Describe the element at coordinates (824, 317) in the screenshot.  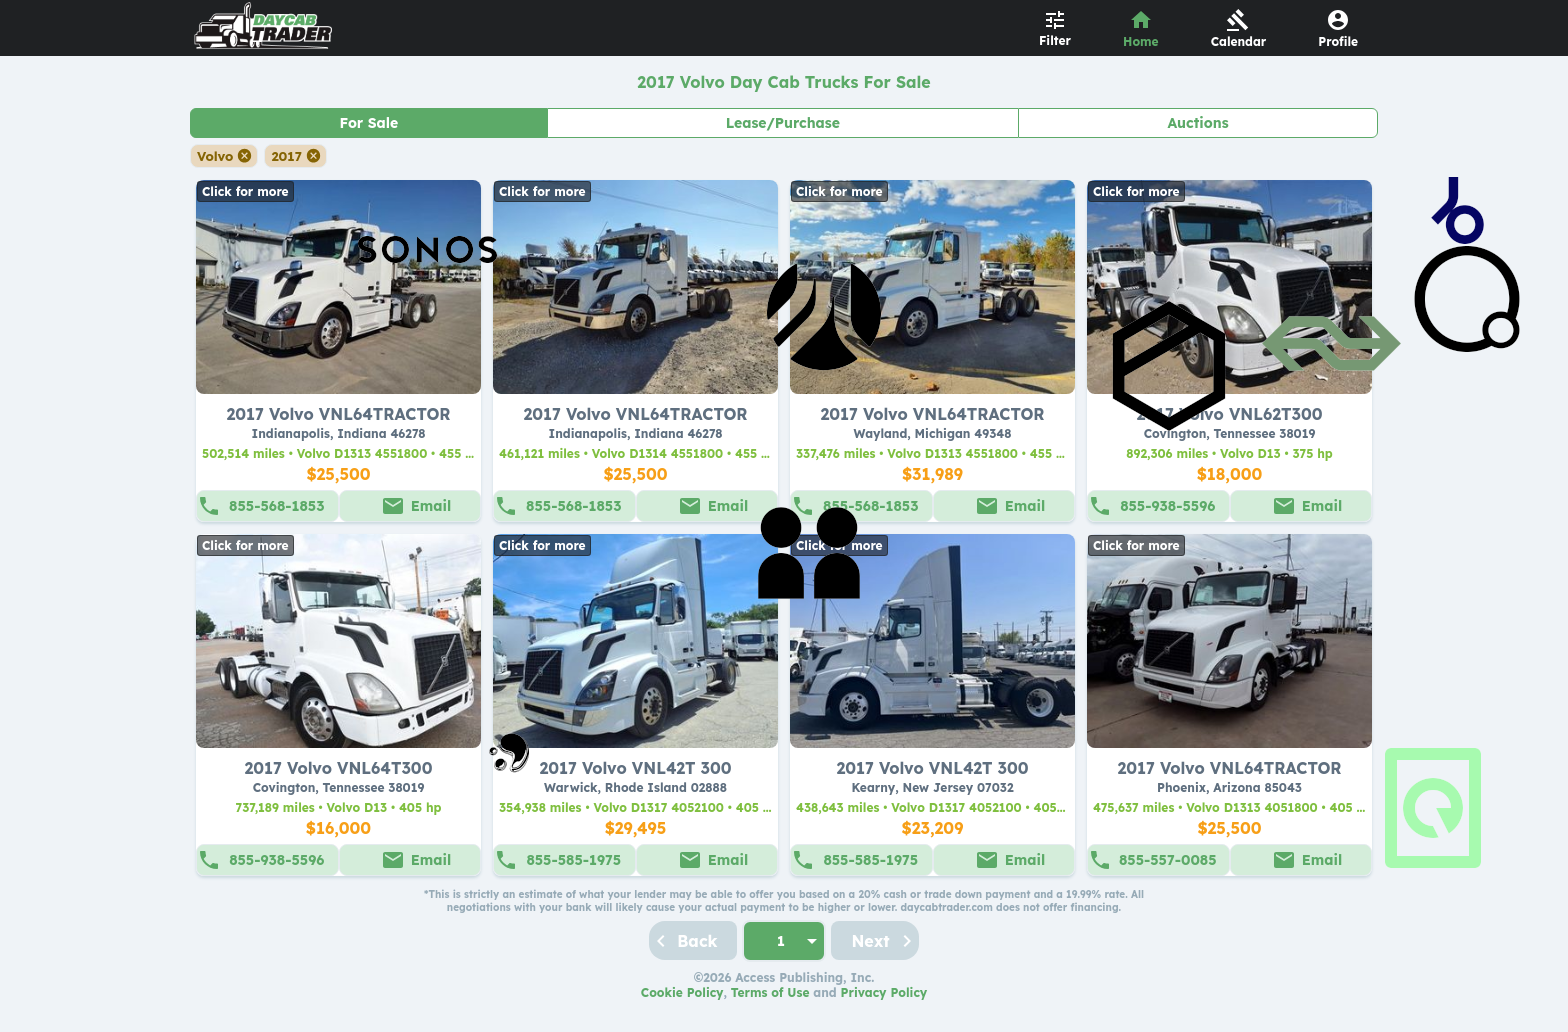
I see `roots development framework logo` at that location.